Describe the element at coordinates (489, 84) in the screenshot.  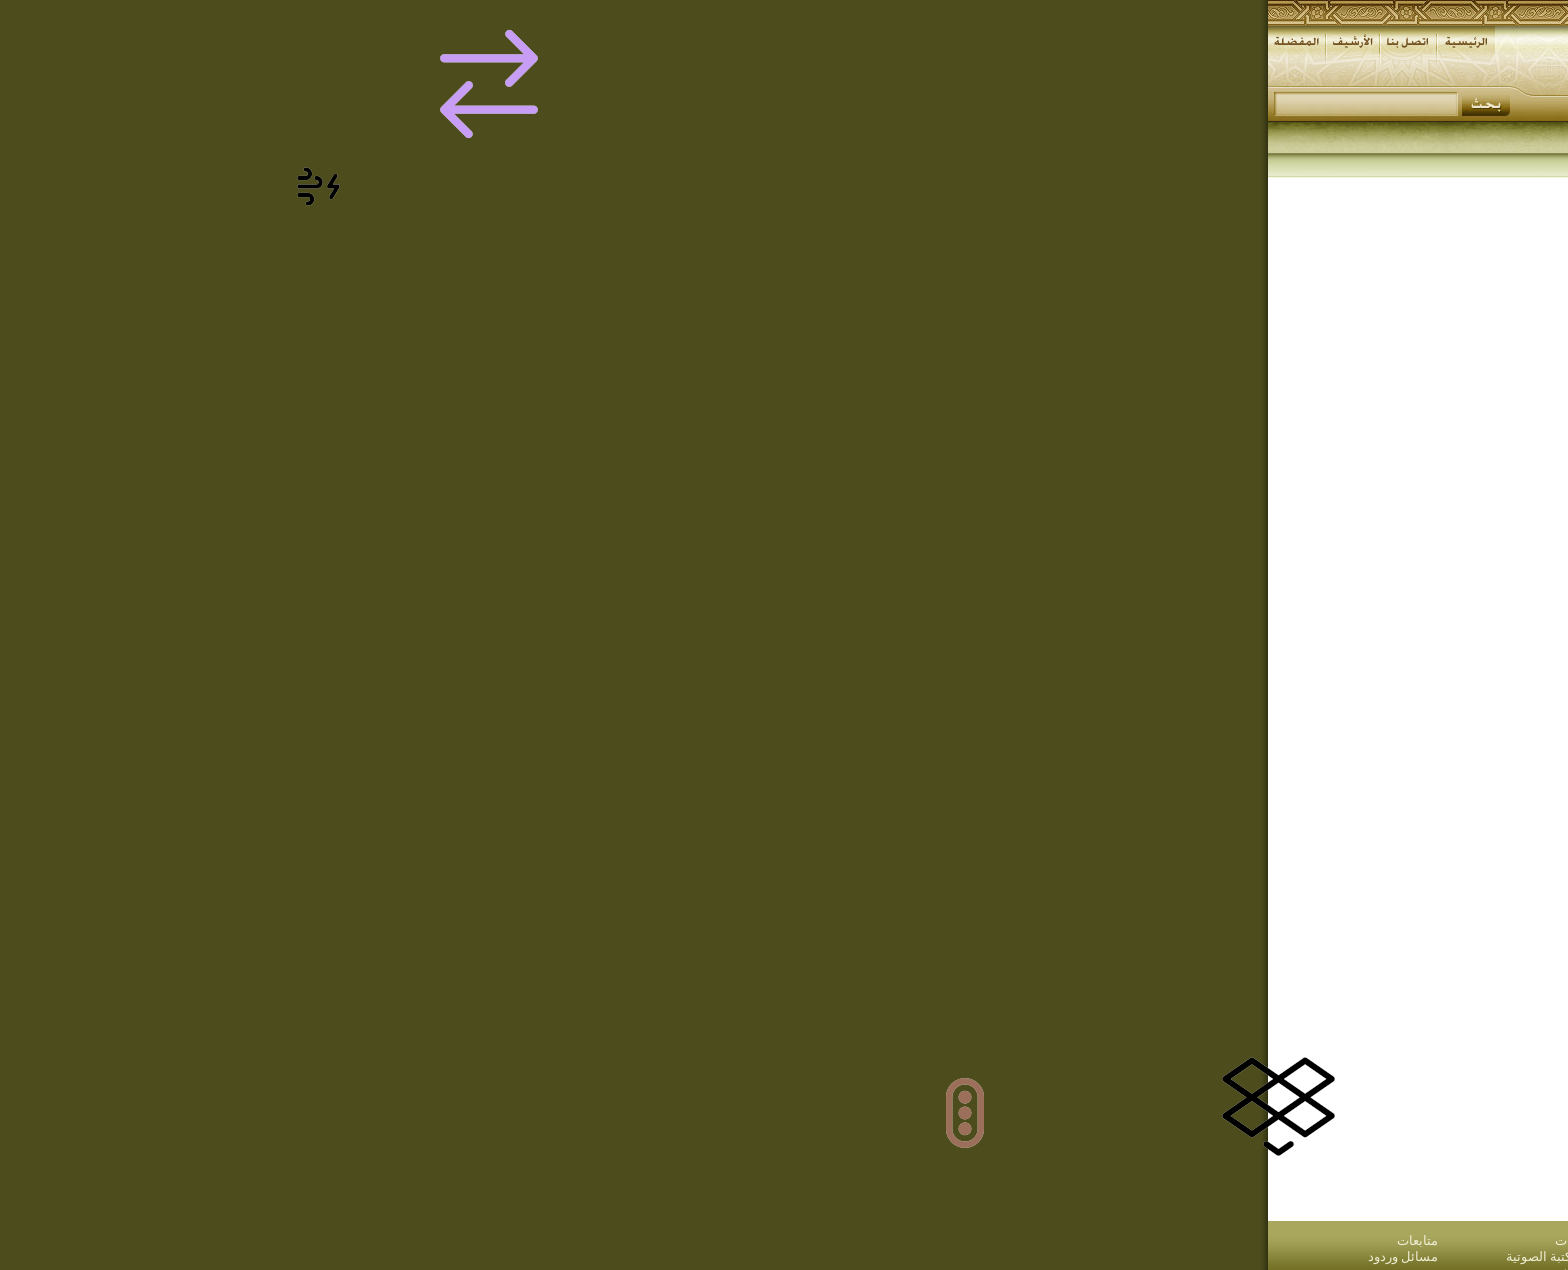
I see `switch between two views or modes` at that location.